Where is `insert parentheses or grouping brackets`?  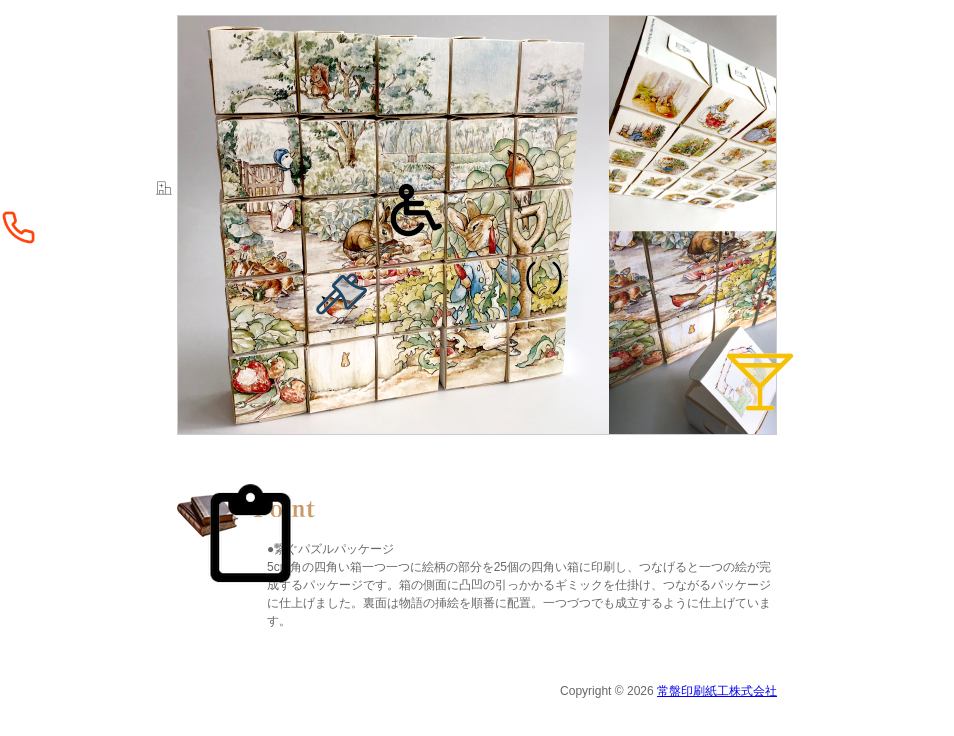 insert parentheses or grouping brackets is located at coordinates (544, 278).